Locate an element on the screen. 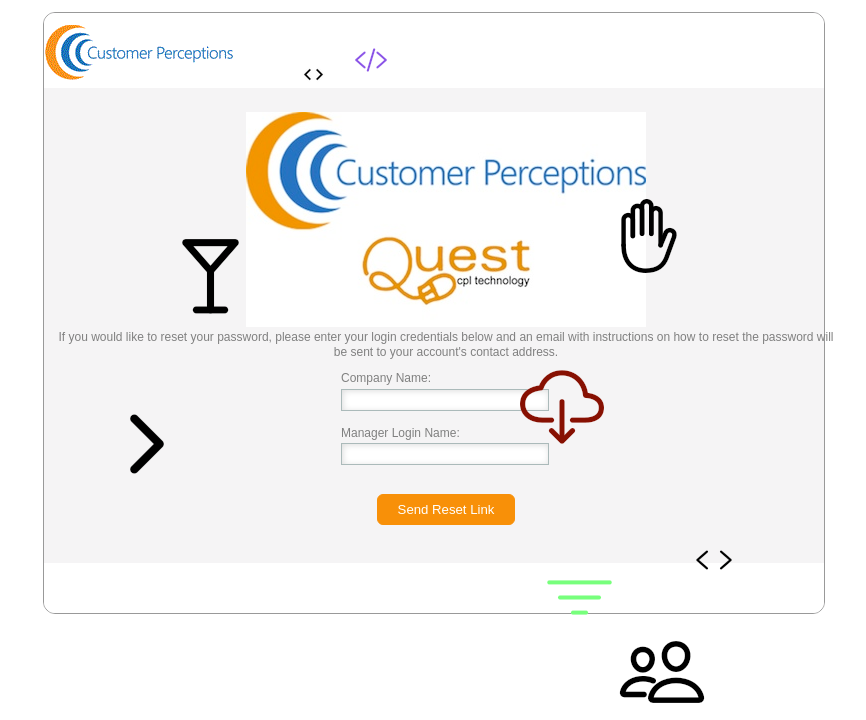 Image resolution: width=866 pixels, height=720 pixels. navigate to the next item or screen is located at coordinates (147, 444).